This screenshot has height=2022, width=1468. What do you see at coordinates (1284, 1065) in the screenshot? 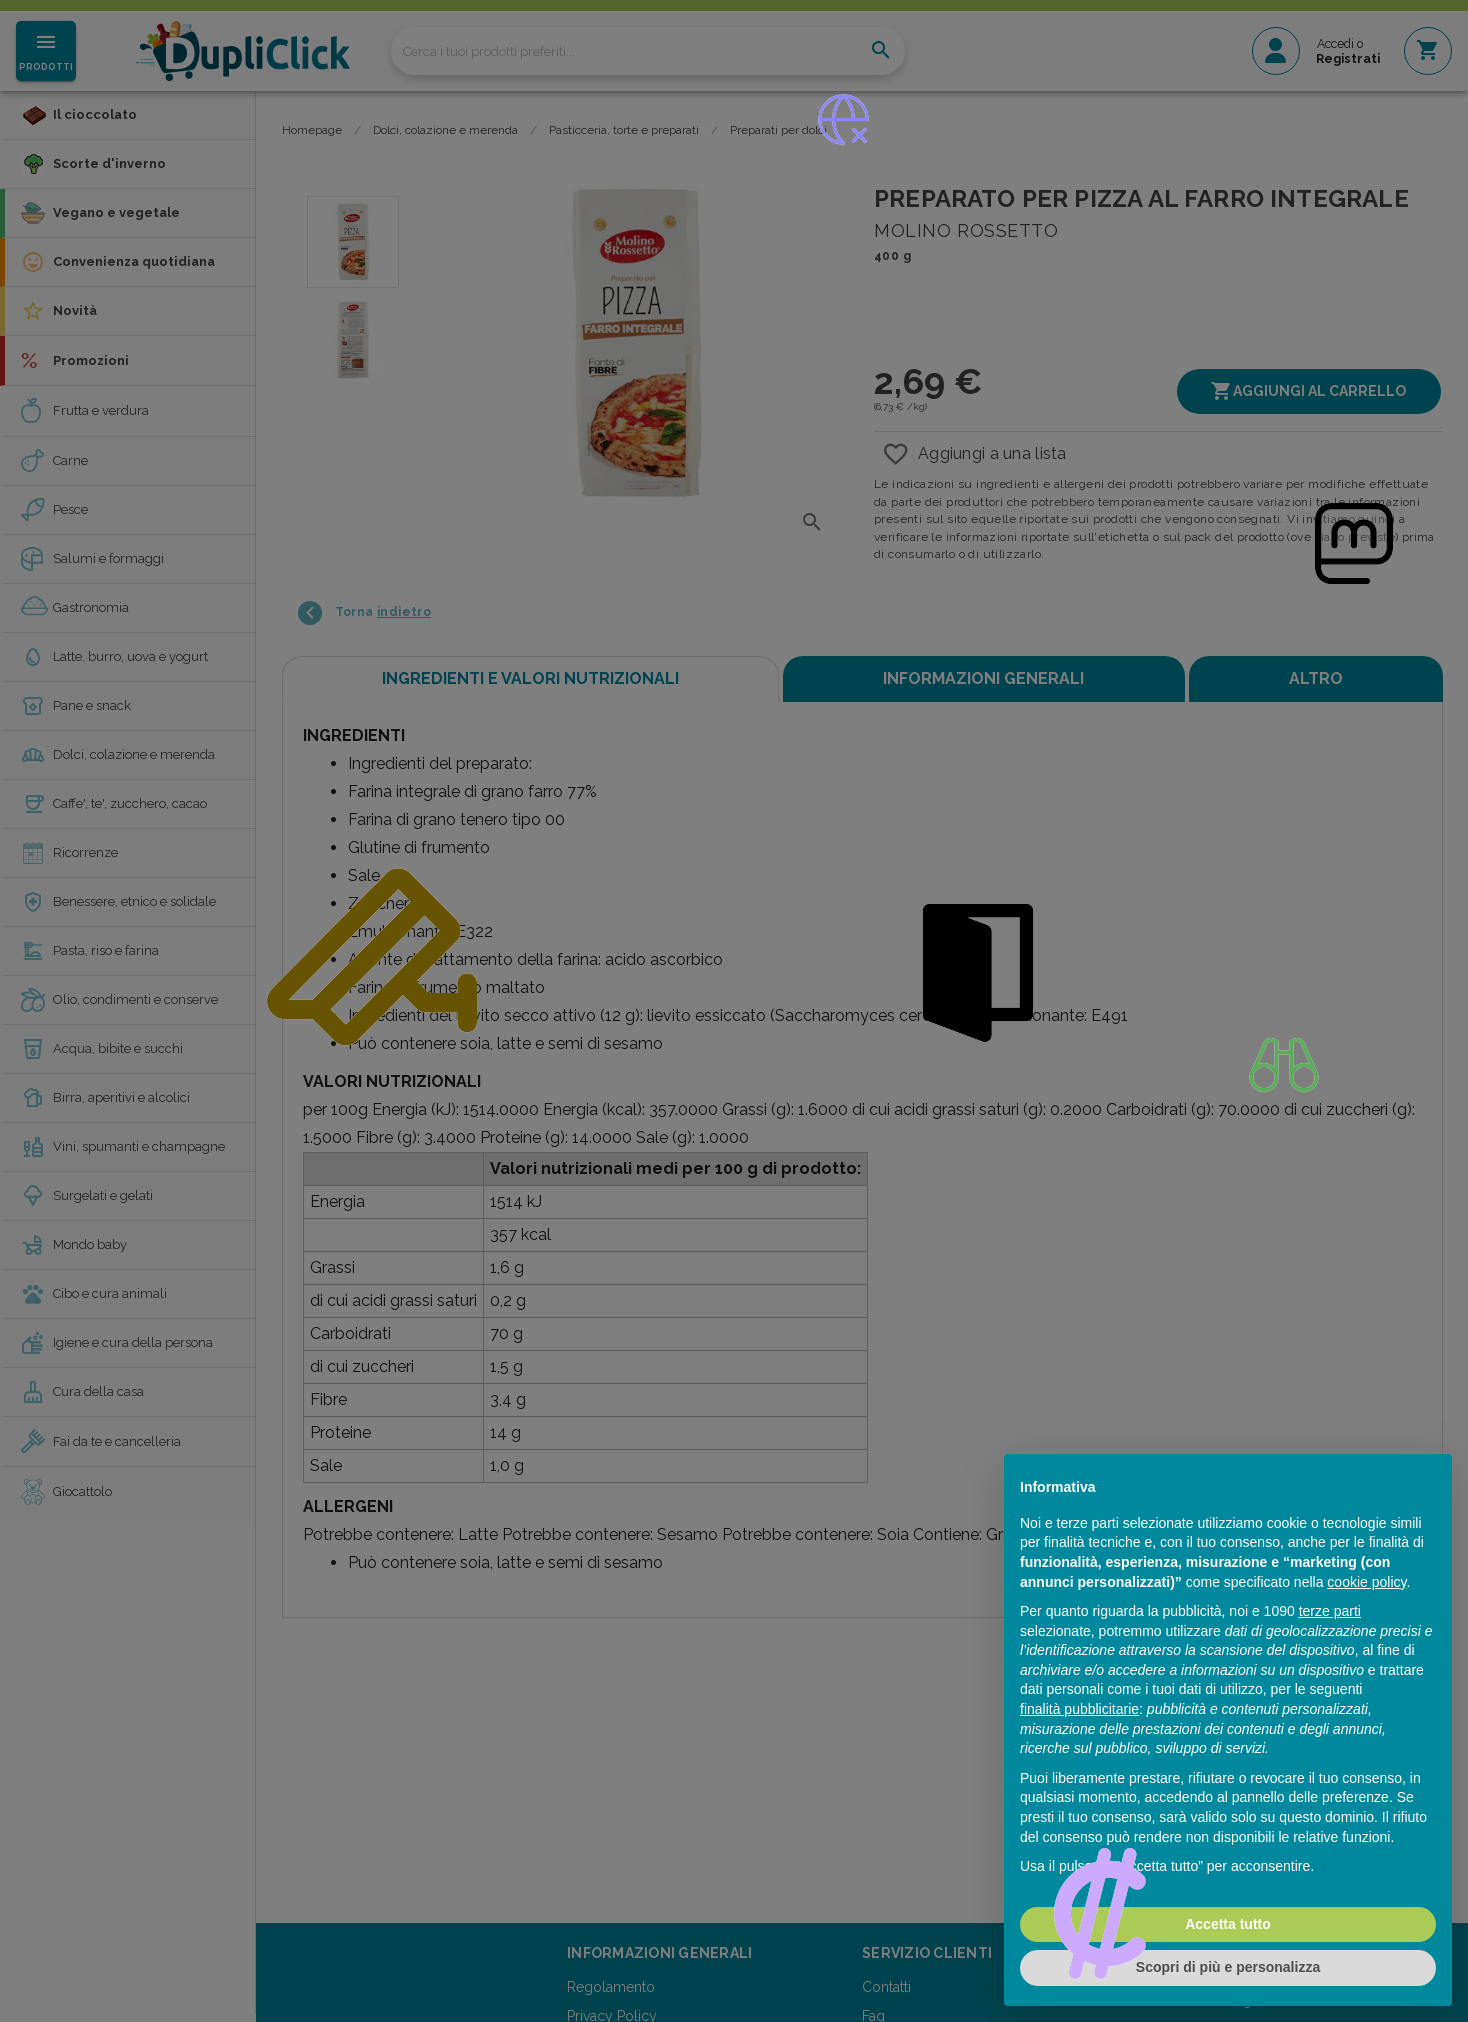
I see `search or explore content` at bounding box center [1284, 1065].